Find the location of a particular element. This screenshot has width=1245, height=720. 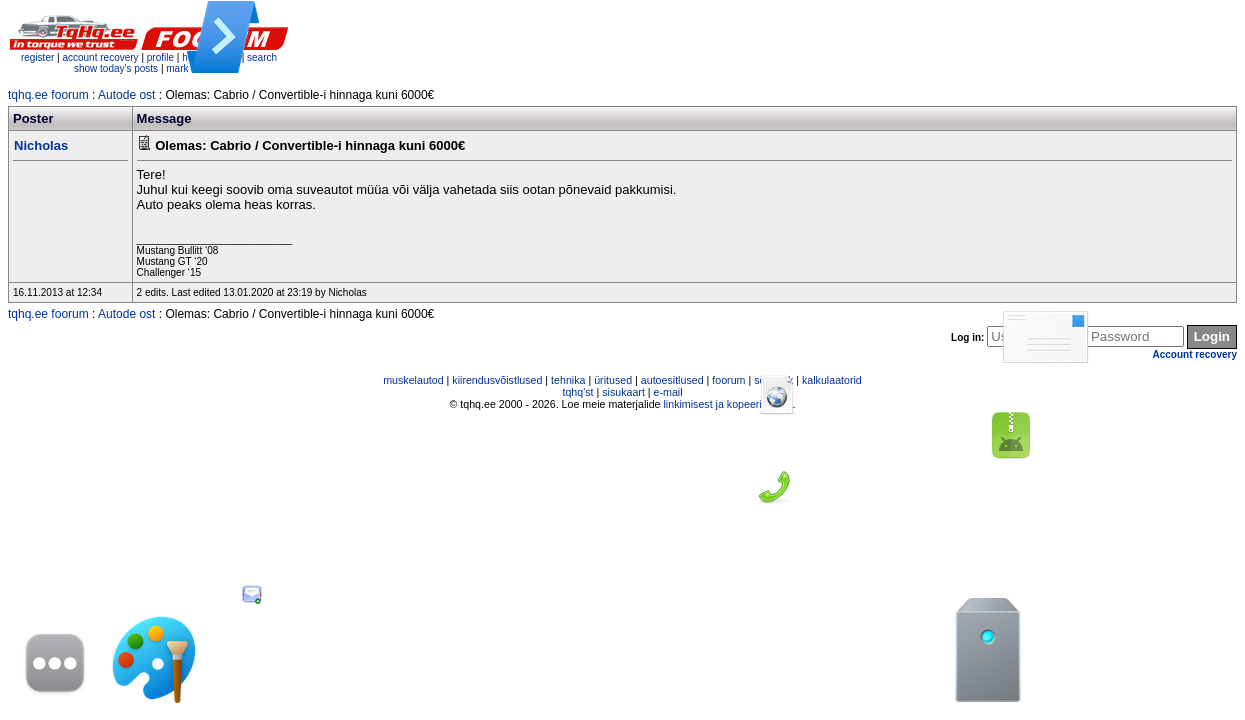

open your email inbox is located at coordinates (1045, 337).